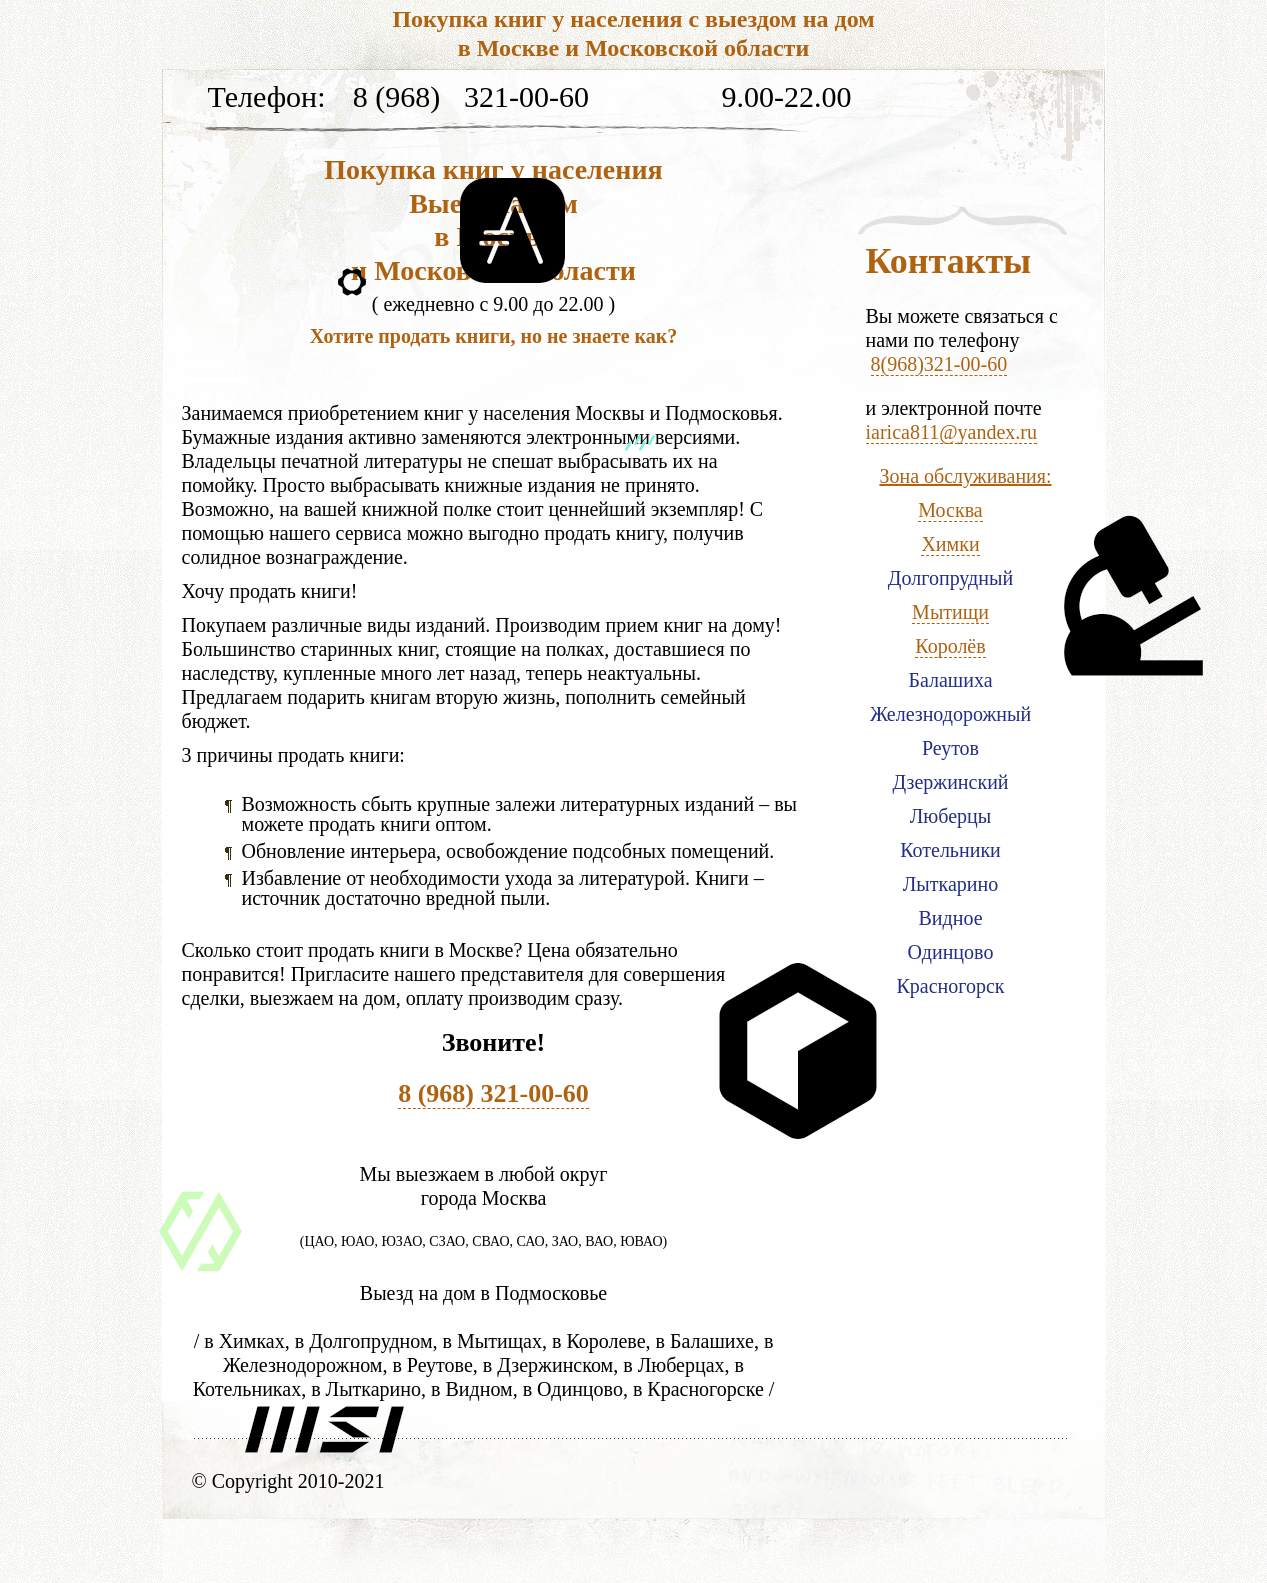  I want to click on xendit payment platform logo, so click(200, 1231).